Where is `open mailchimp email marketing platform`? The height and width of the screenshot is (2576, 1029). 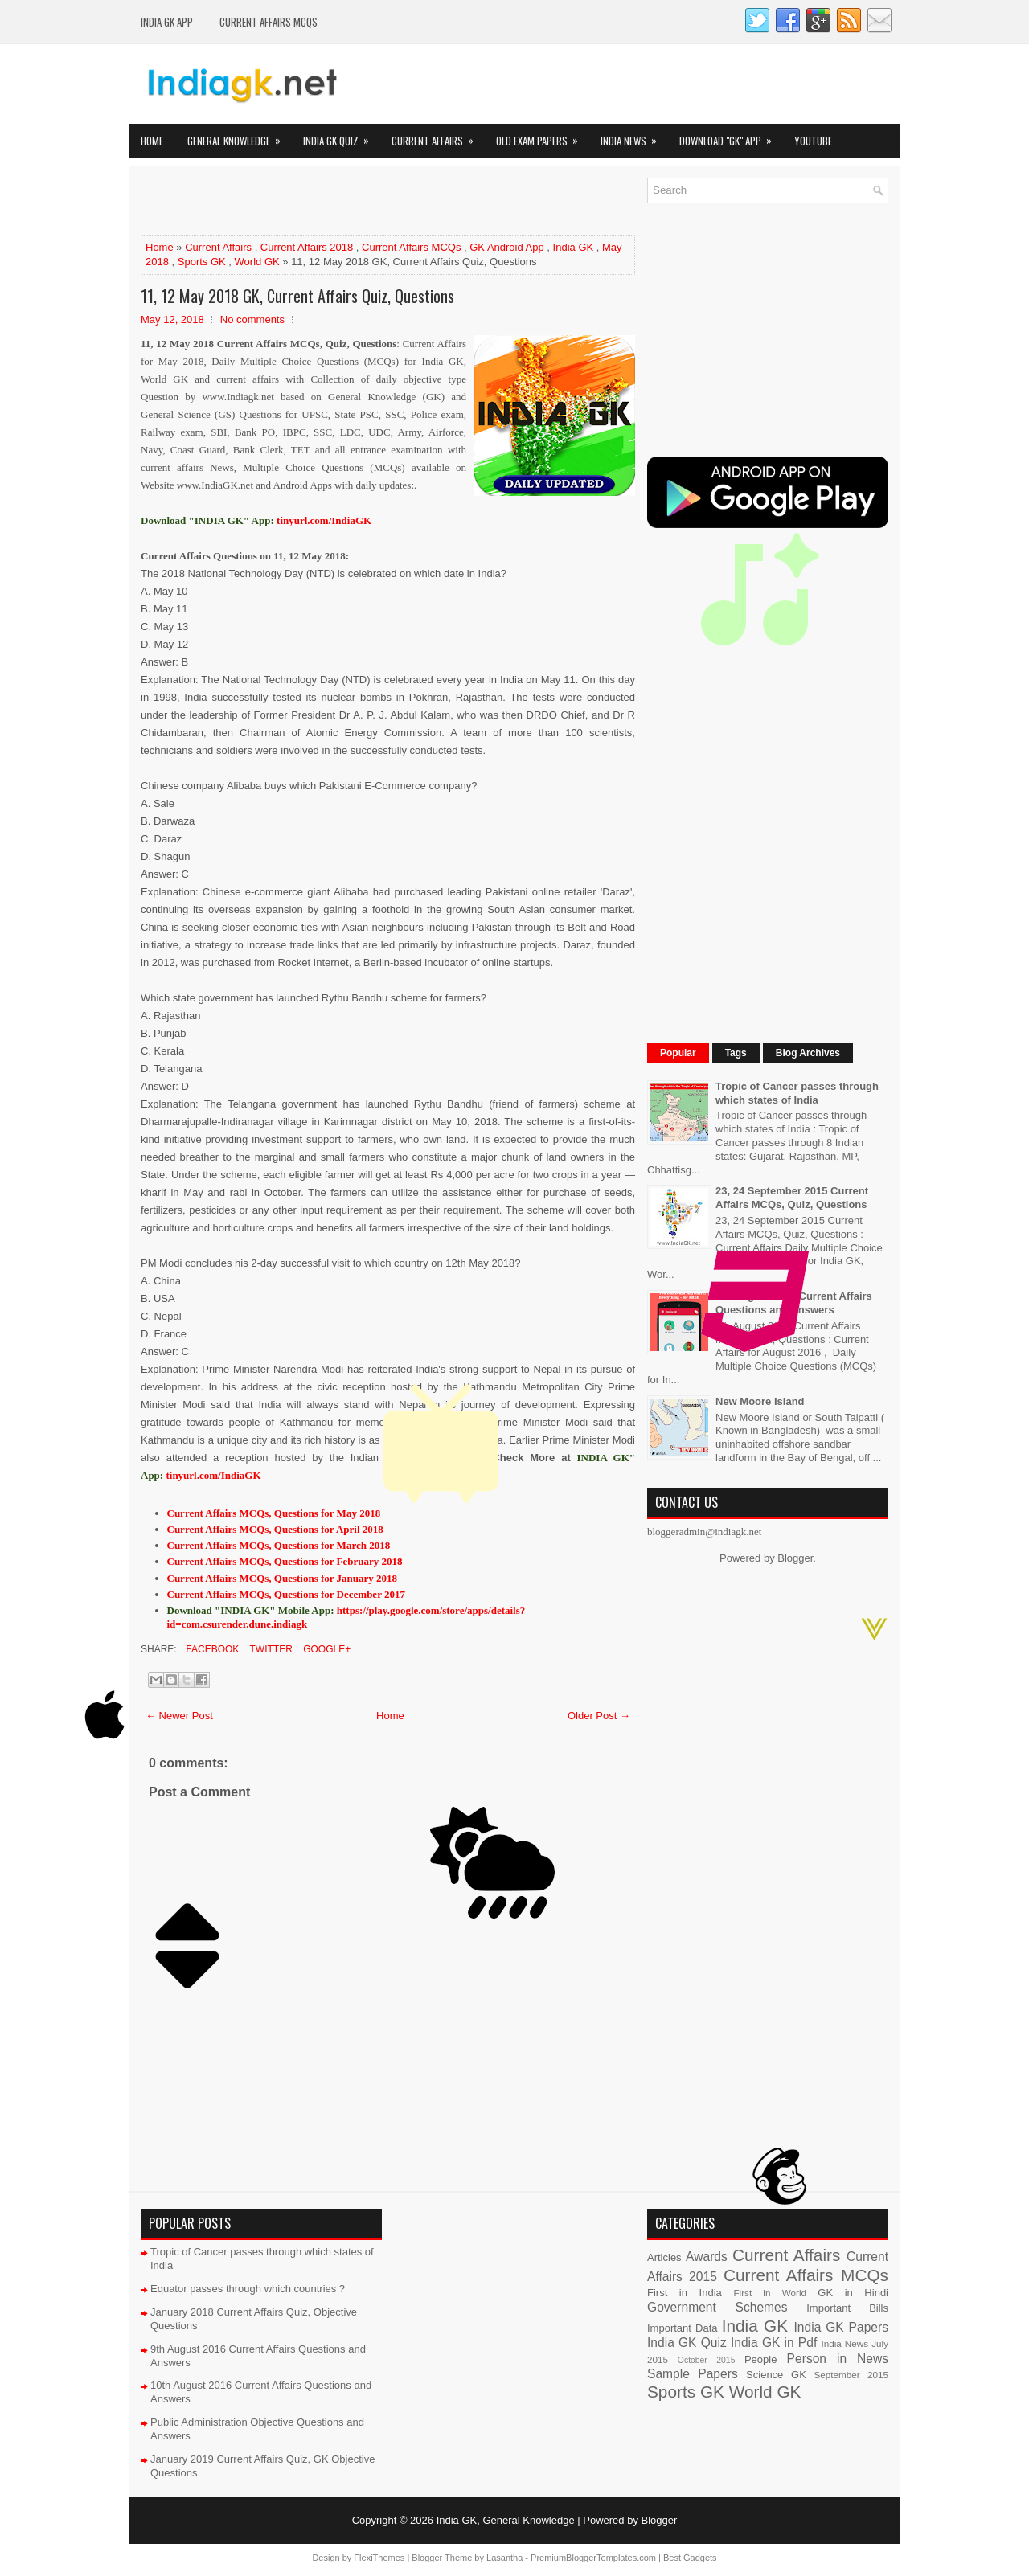
open mailchimp email marketing platform is located at coordinates (779, 2176).